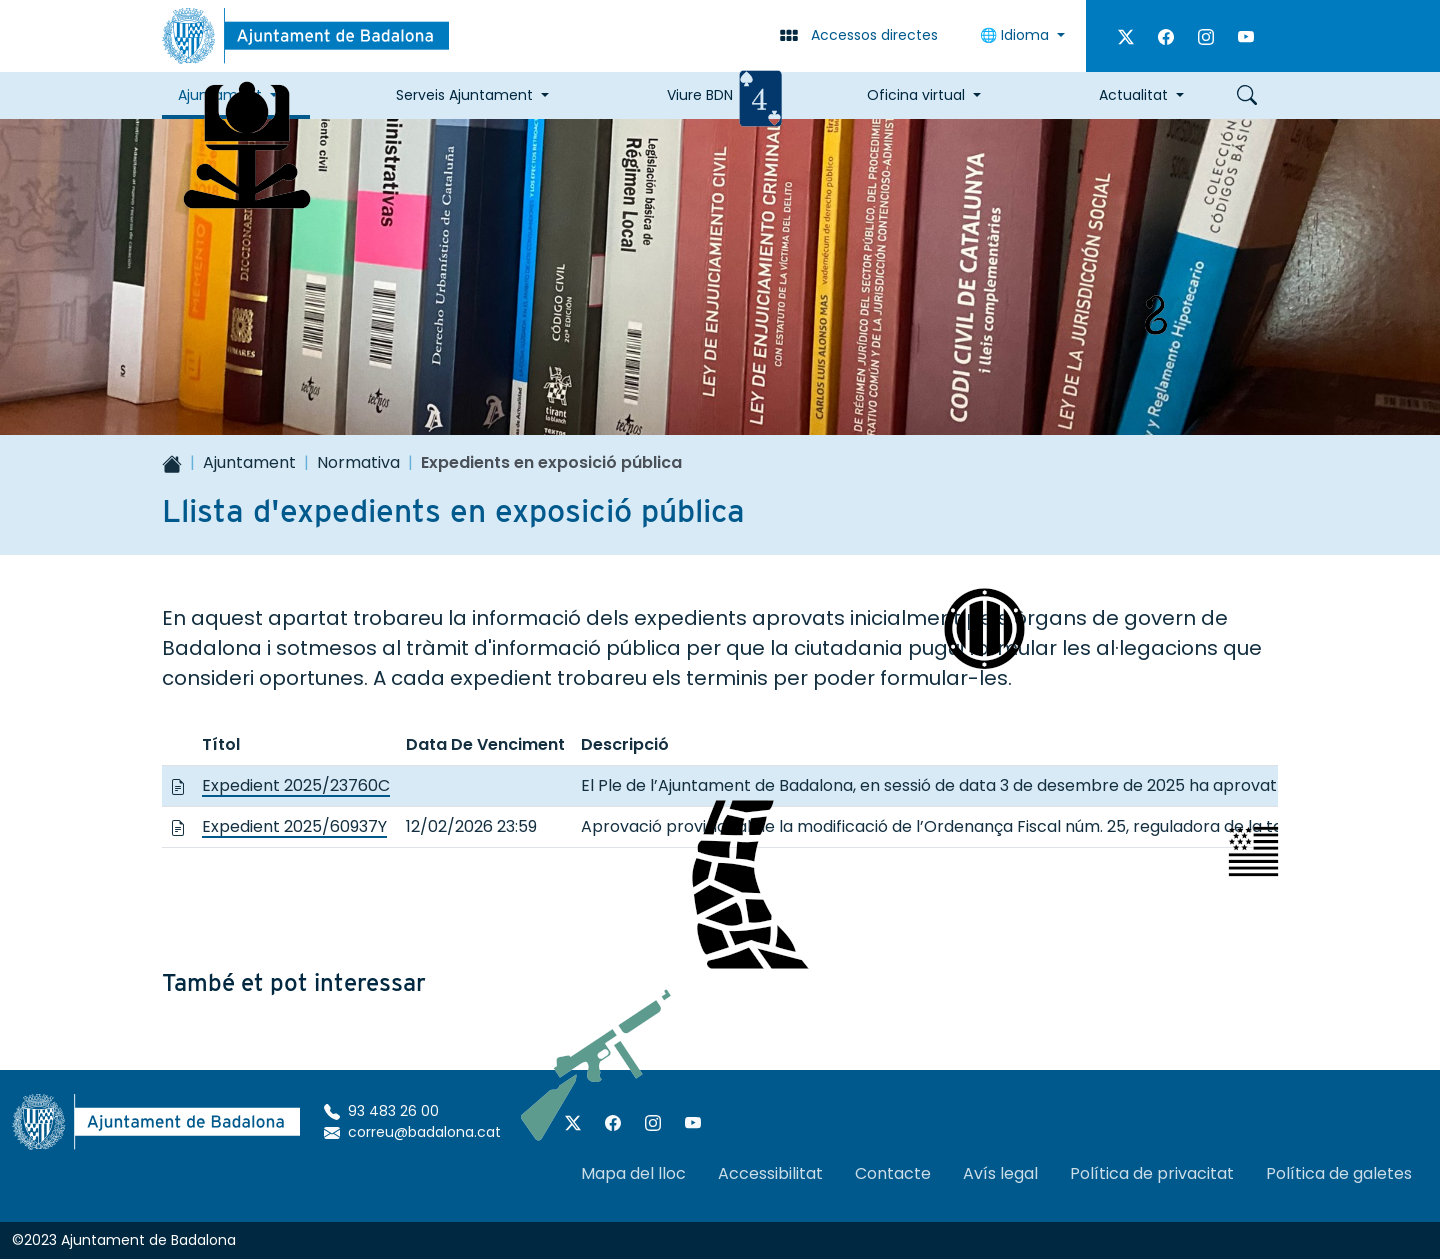  What do you see at coordinates (1156, 315) in the screenshot?
I see `indicates poison status effect on character` at bounding box center [1156, 315].